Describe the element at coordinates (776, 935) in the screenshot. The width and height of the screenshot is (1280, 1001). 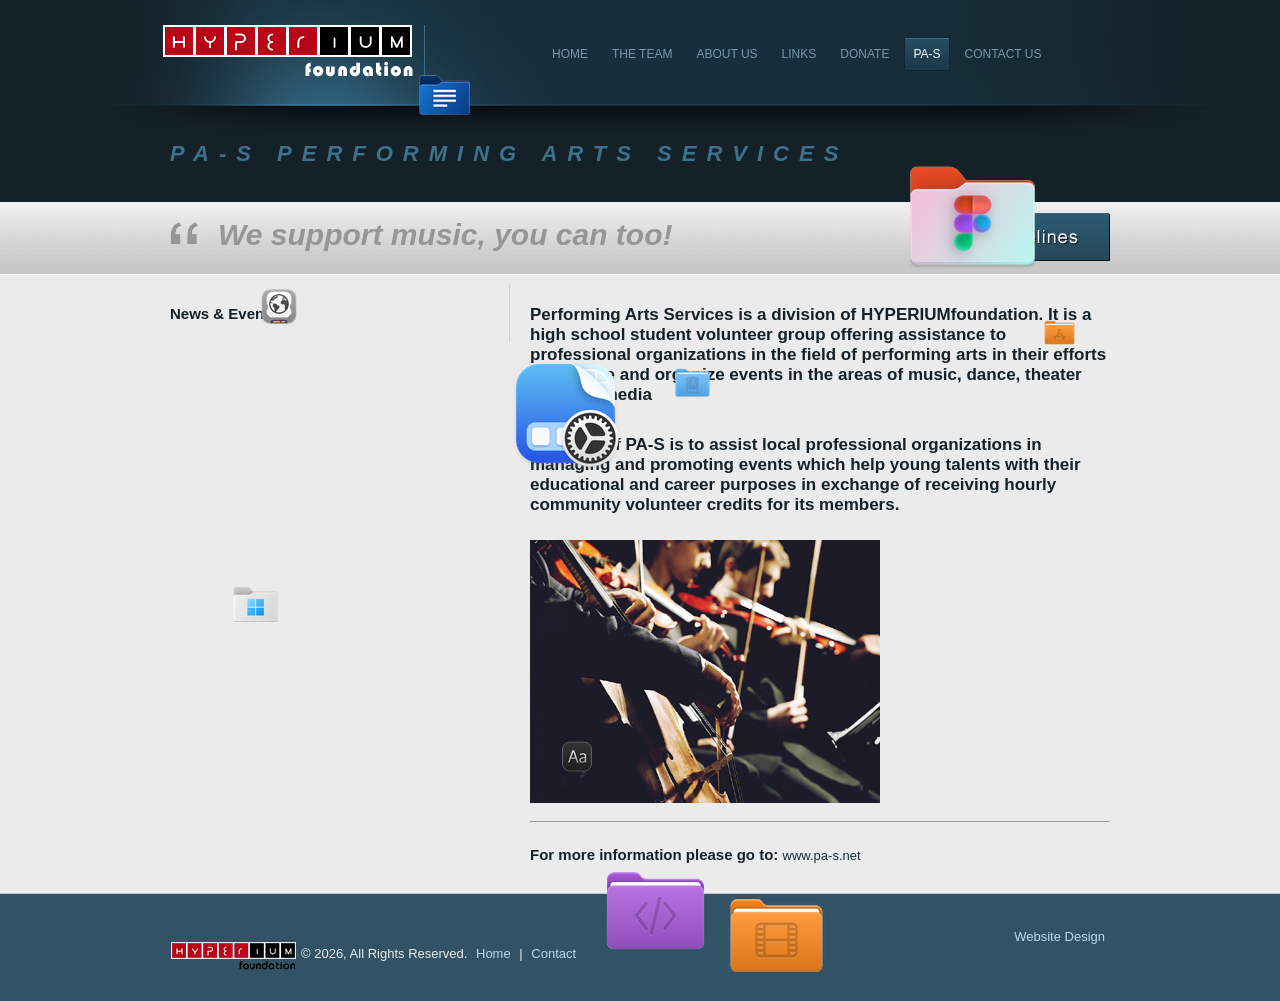
I see `open your videos folder` at that location.